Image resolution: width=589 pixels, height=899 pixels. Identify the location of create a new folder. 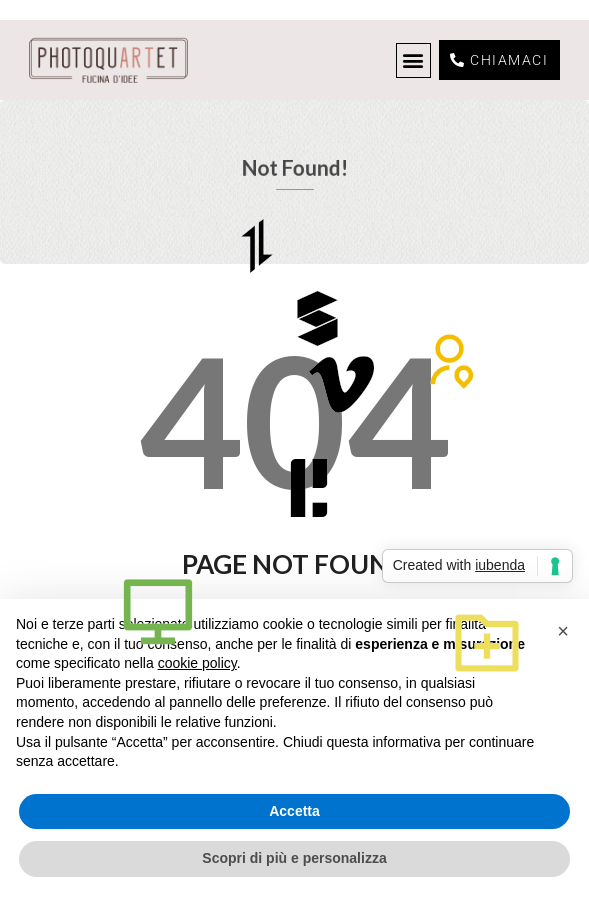
(487, 643).